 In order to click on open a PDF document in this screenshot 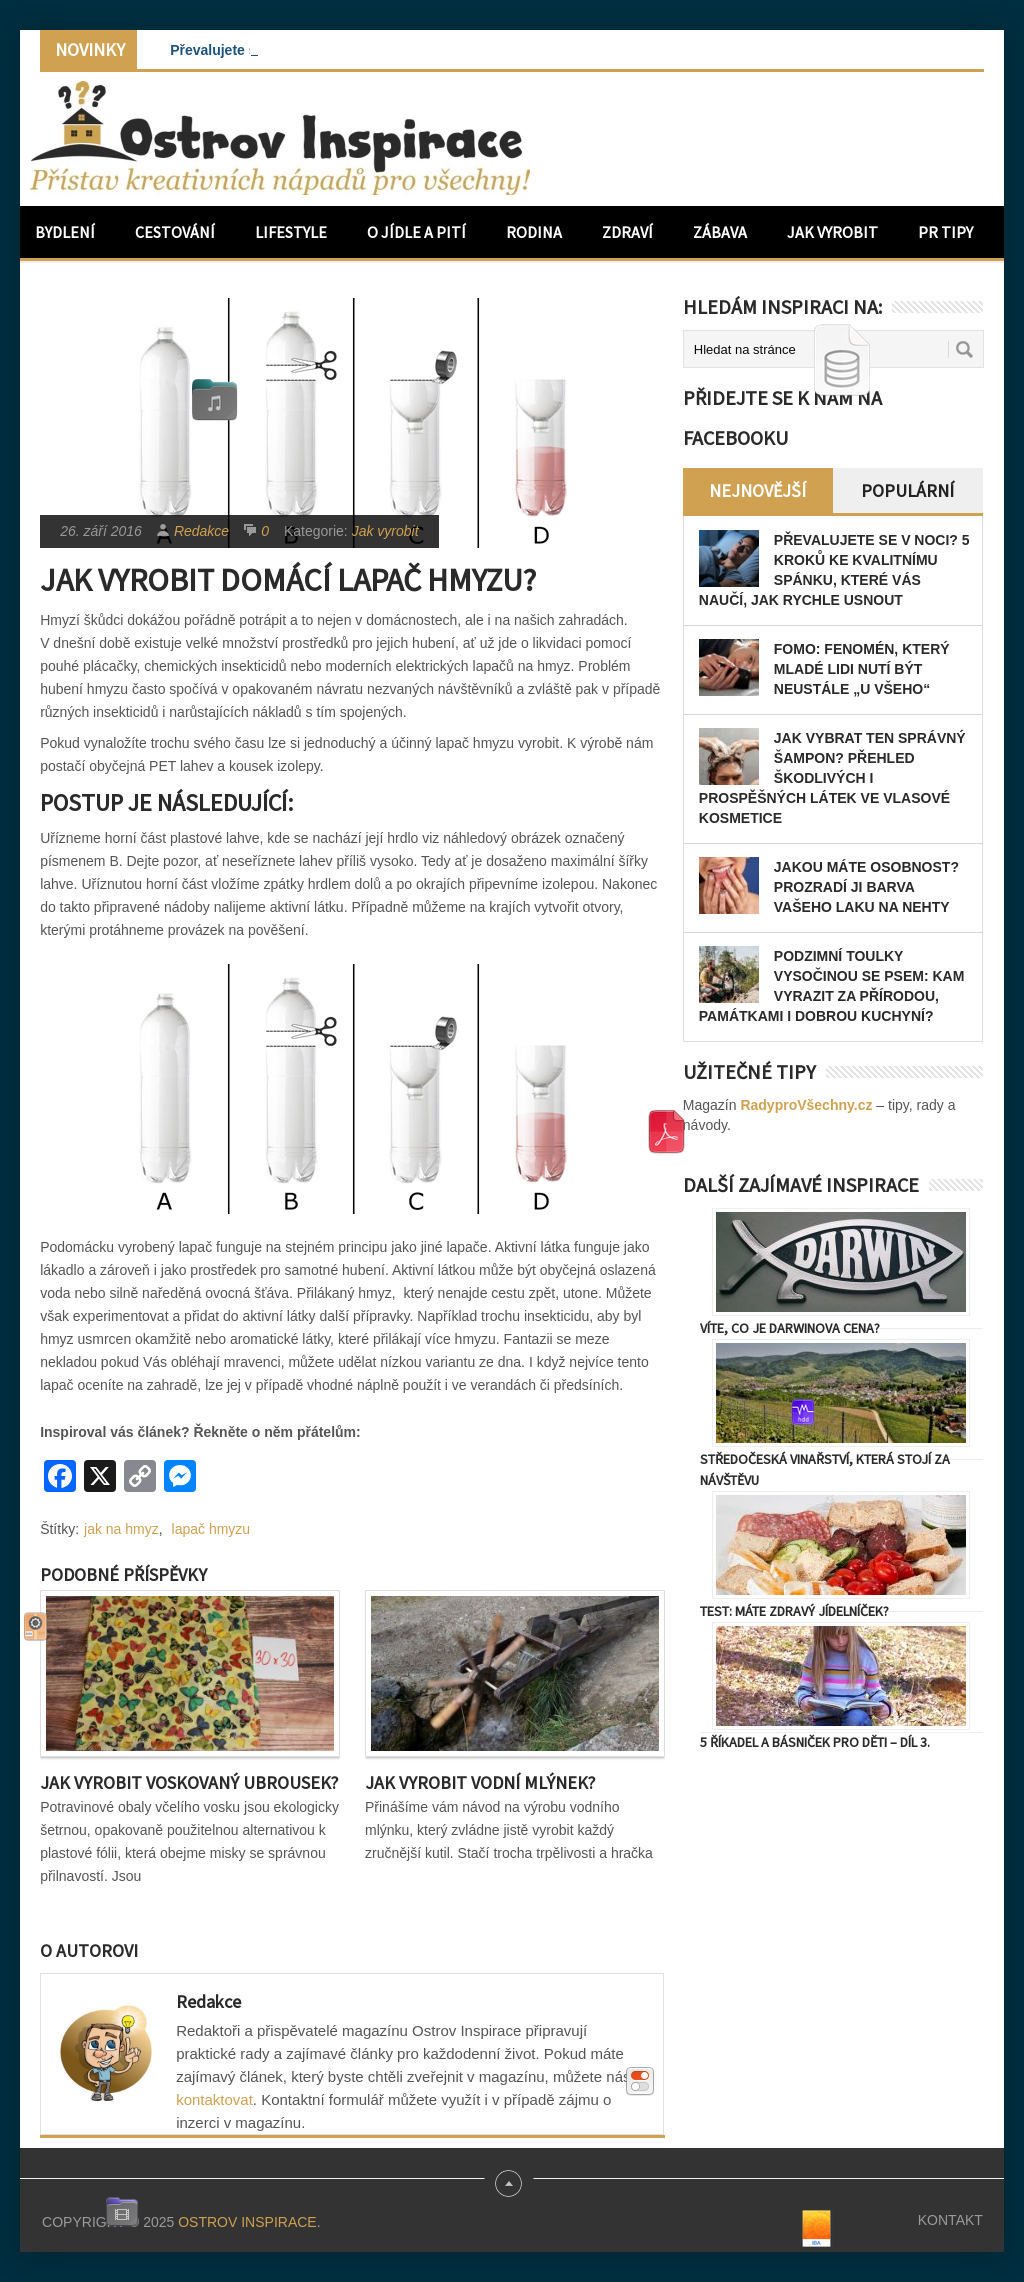, I will do `click(666, 1131)`.